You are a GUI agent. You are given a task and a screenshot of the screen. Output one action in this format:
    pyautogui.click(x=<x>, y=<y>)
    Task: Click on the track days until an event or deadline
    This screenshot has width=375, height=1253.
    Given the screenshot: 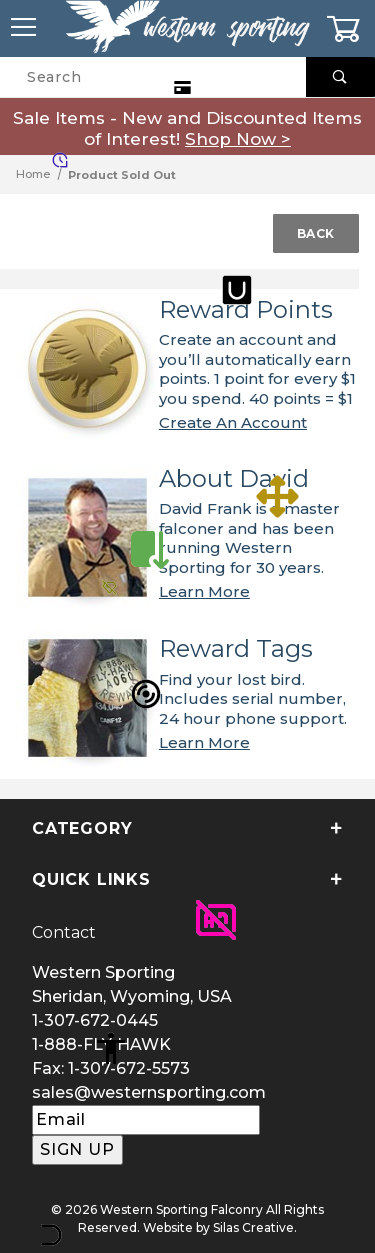 What is the action you would take?
    pyautogui.click(x=60, y=160)
    